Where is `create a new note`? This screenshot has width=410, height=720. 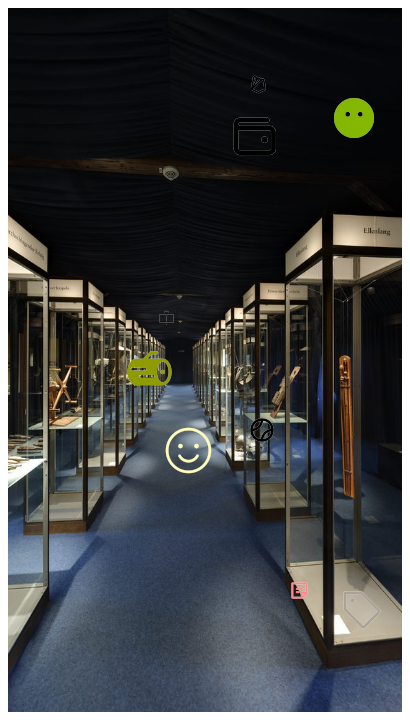
create a new note is located at coordinates (299, 590).